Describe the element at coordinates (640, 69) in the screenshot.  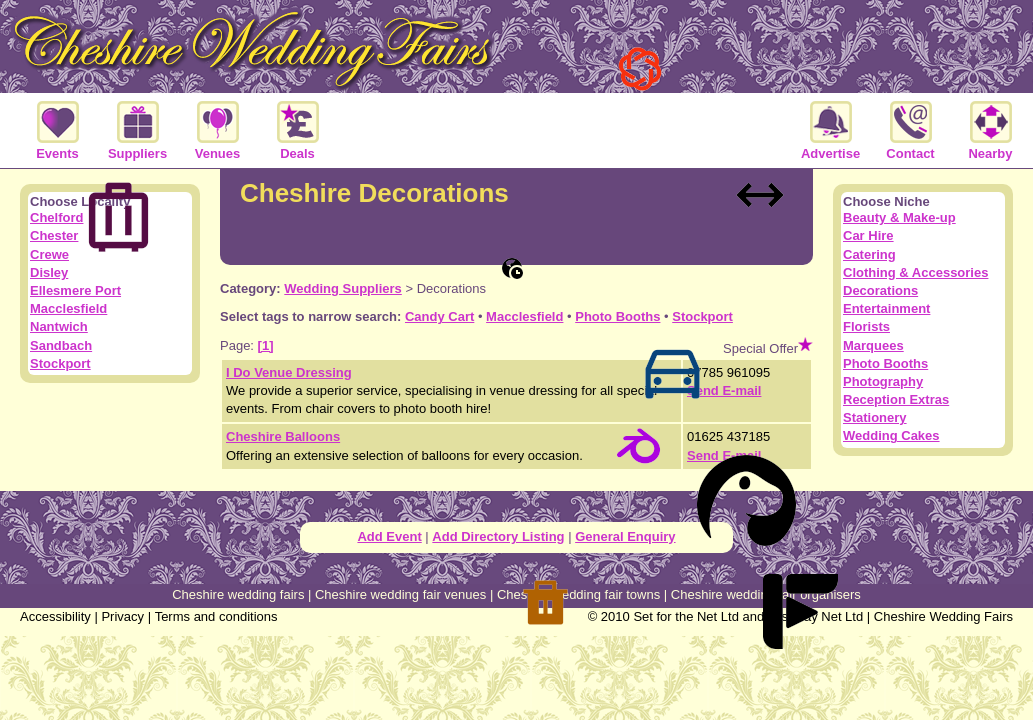
I see `OpenAI logo` at that location.